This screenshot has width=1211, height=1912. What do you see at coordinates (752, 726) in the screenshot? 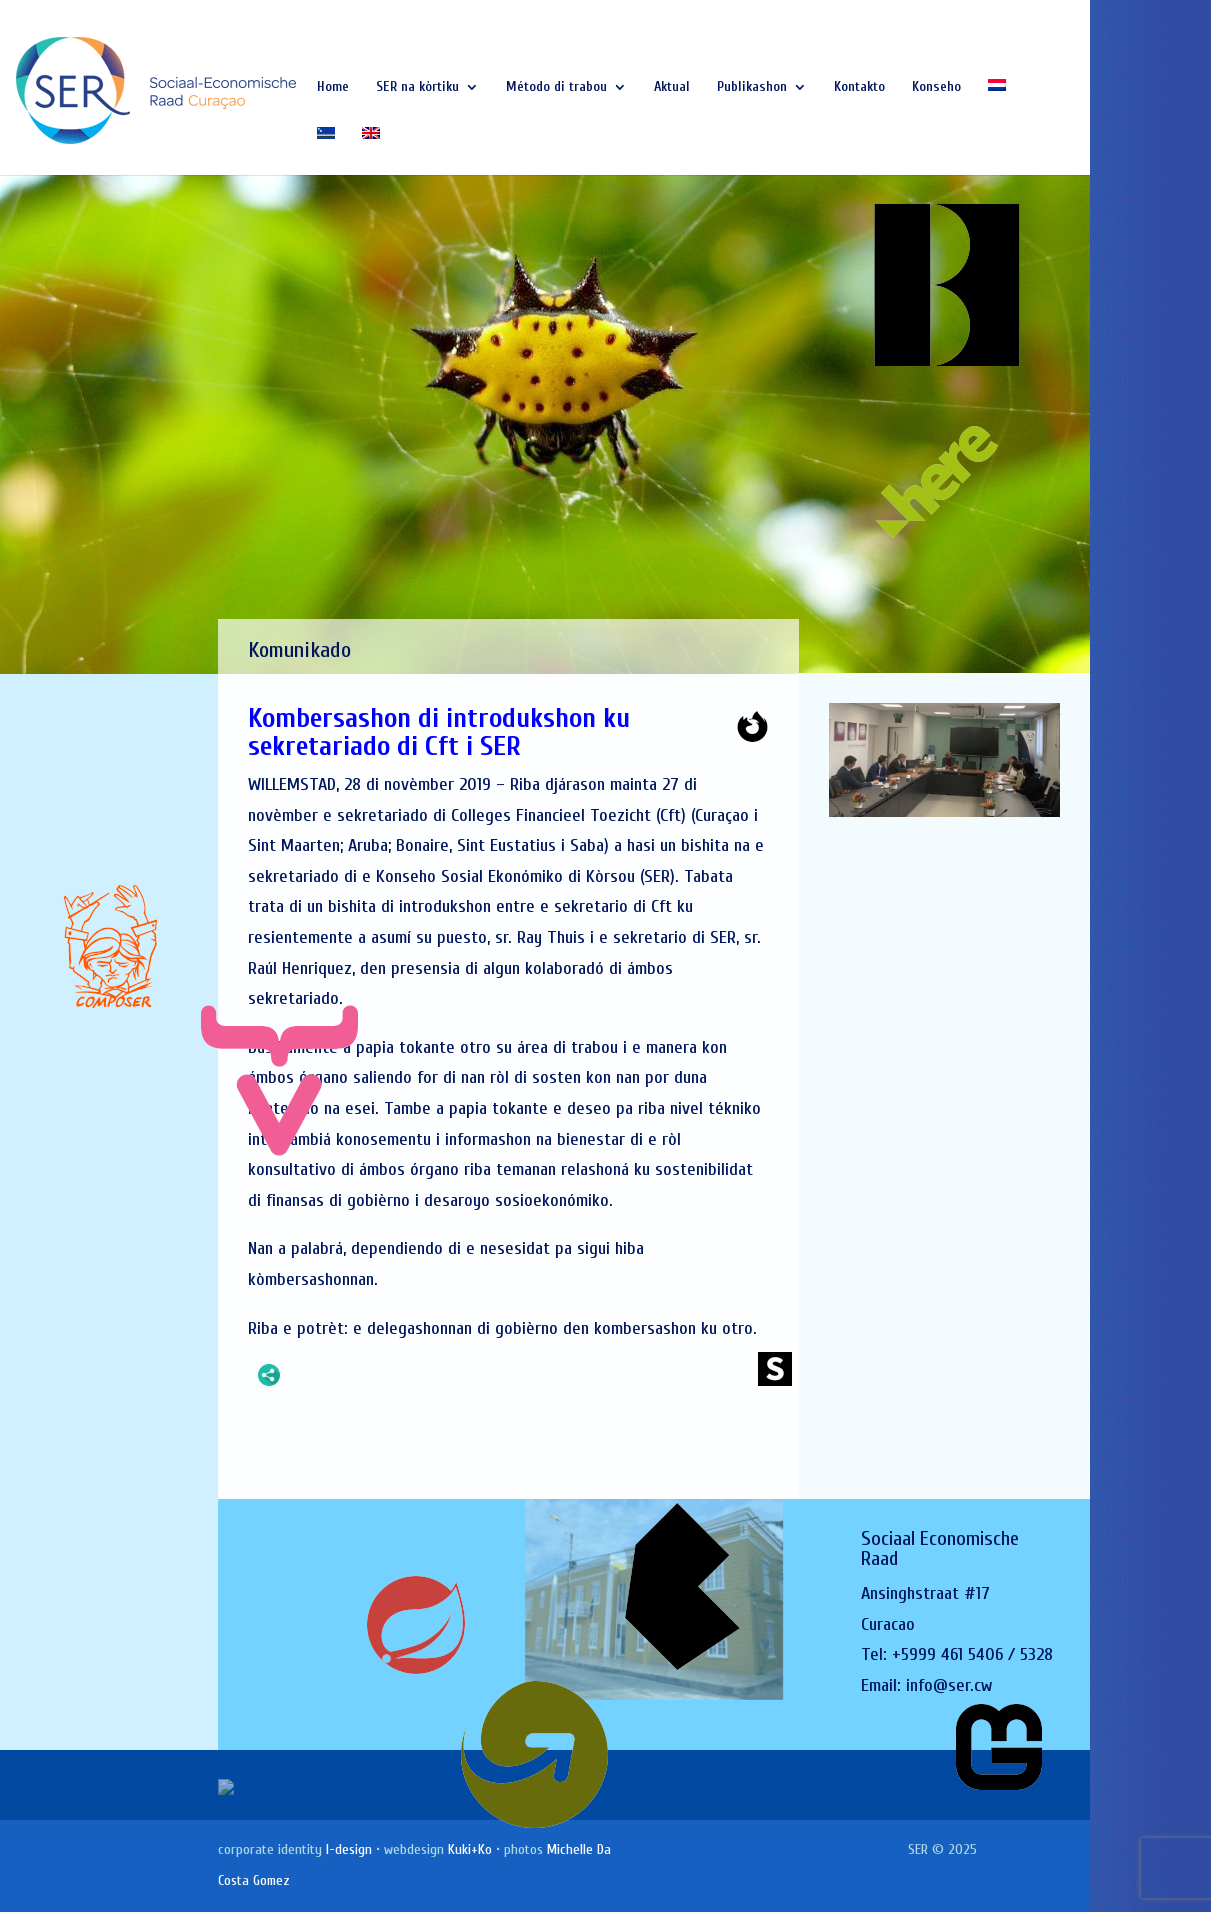
I see `open Firefox browser` at bounding box center [752, 726].